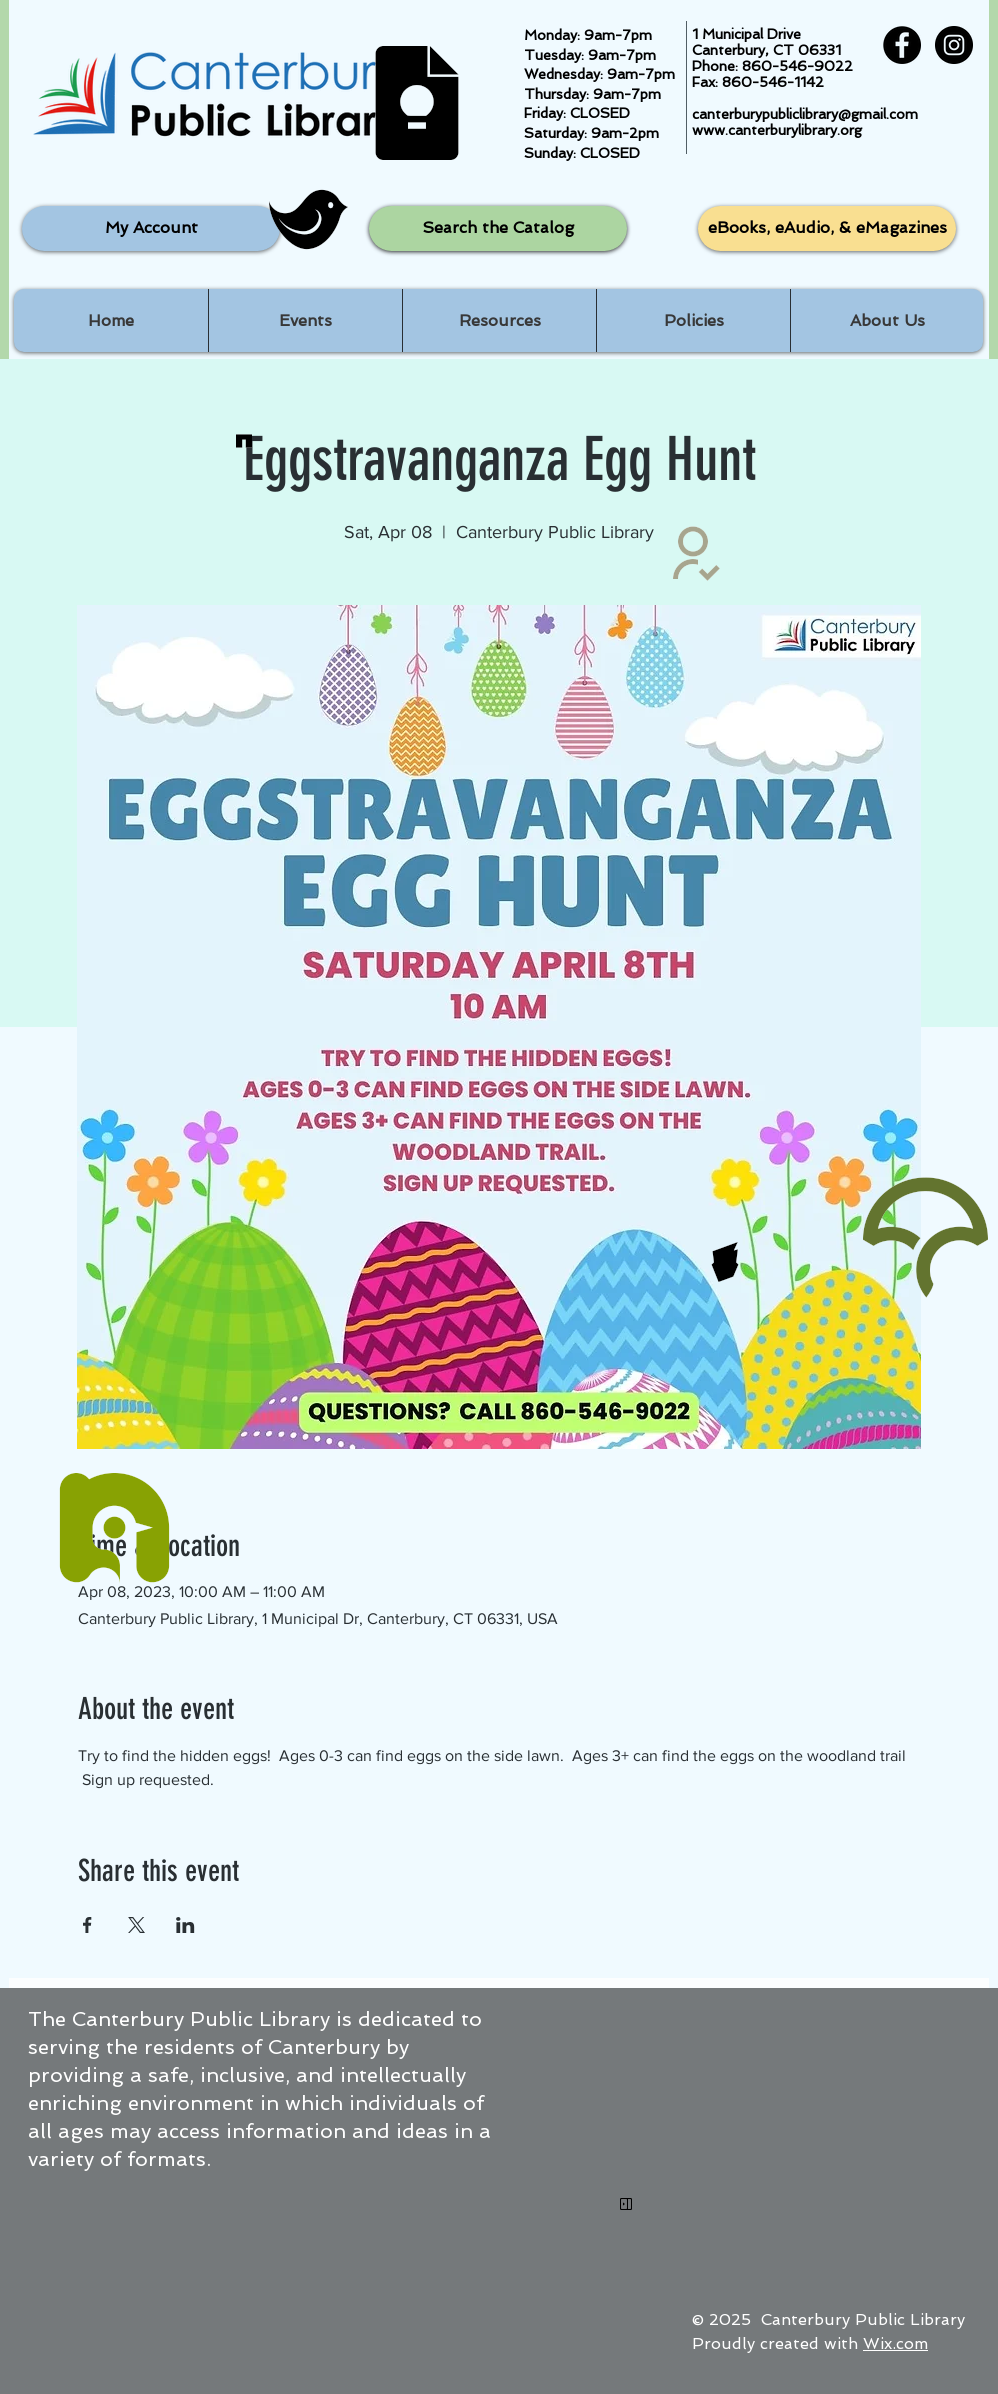  Describe the element at coordinates (626, 2204) in the screenshot. I see `expand or show the sidebar panel` at that location.